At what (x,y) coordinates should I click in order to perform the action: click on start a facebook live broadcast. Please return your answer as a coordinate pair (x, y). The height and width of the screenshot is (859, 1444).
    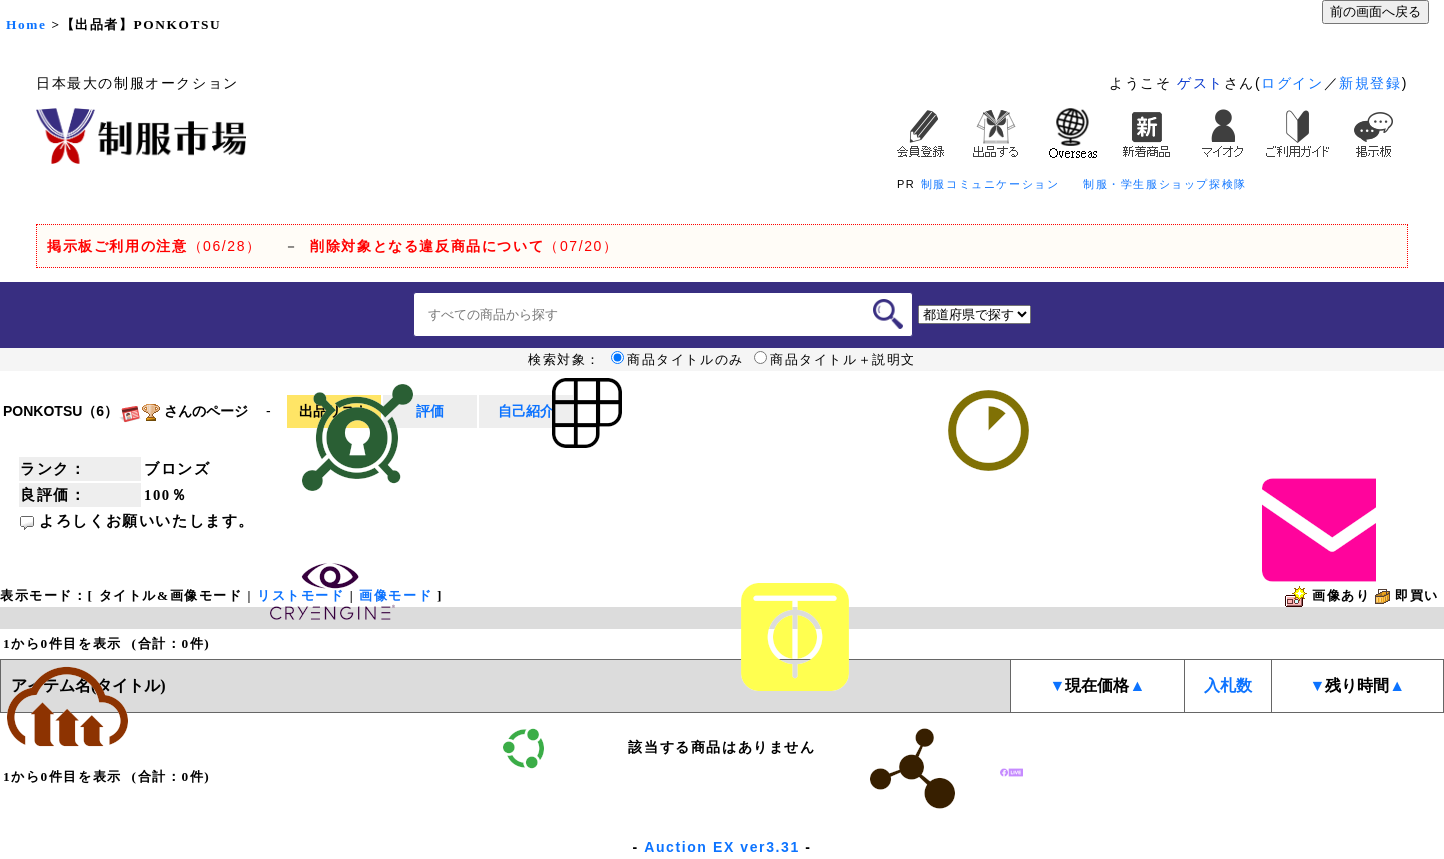
    Looking at the image, I should click on (1011, 772).